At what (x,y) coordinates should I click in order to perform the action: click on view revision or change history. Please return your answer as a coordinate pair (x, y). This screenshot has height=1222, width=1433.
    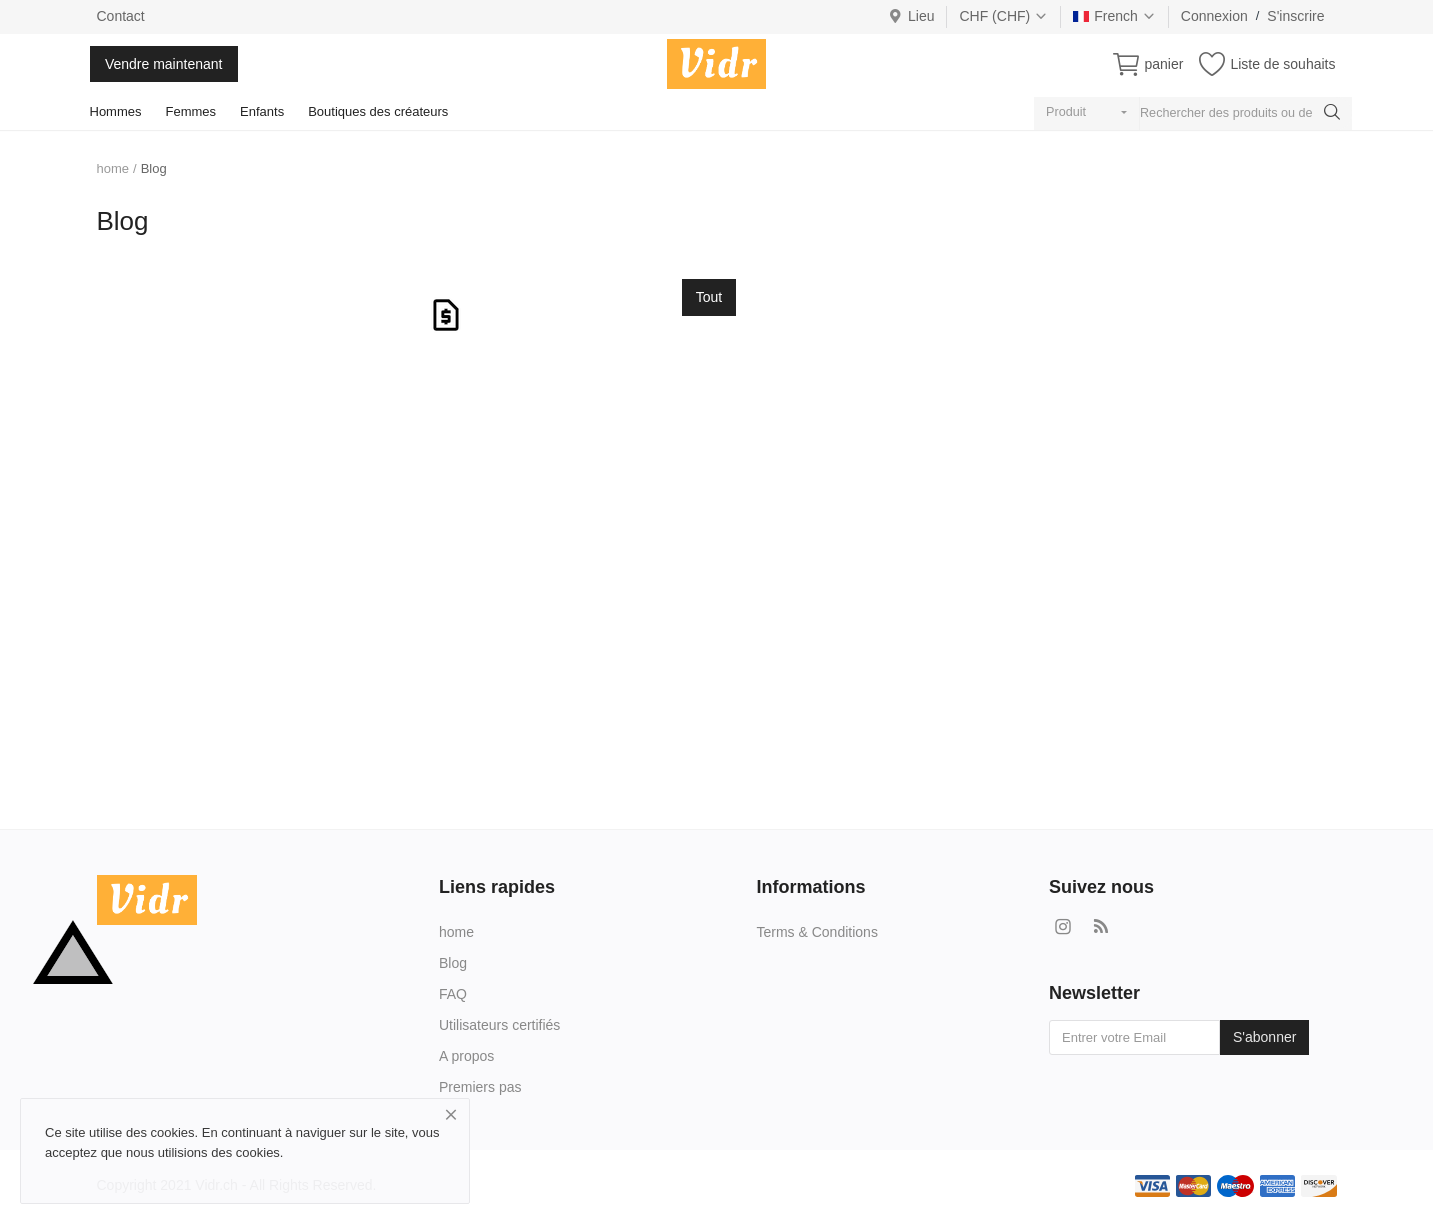
    Looking at the image, I should click on (73, 952).